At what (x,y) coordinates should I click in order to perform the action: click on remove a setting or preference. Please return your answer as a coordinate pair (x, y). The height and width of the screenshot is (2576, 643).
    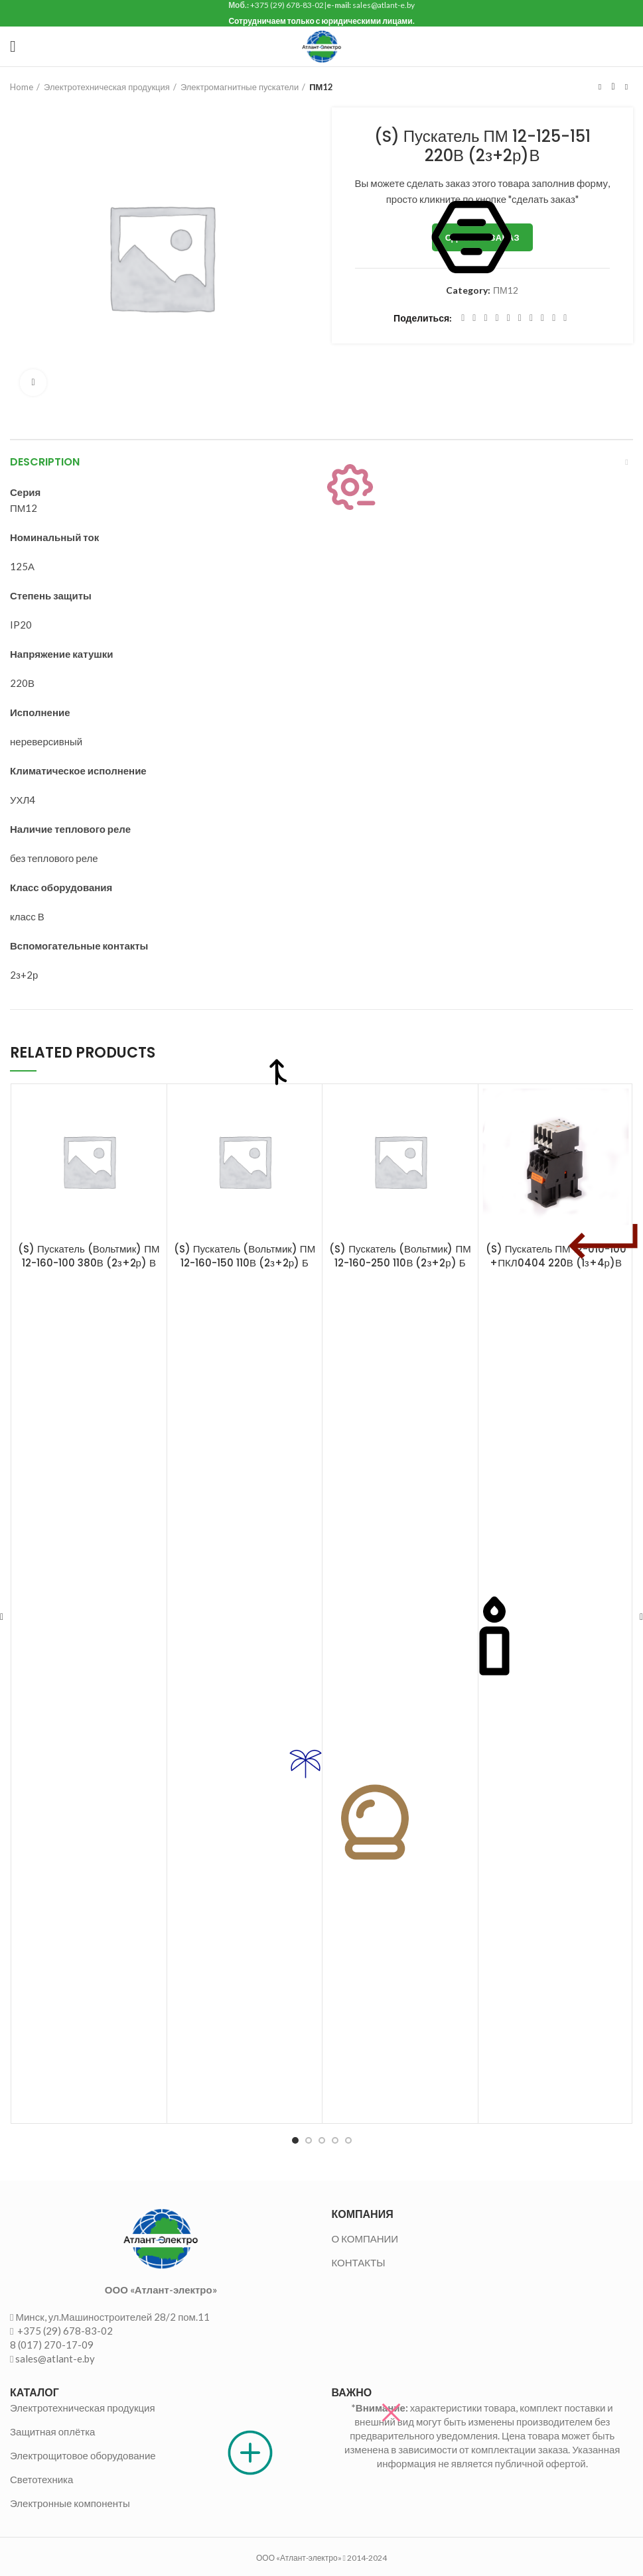
    Looking at the image, I should click on (350, 487).